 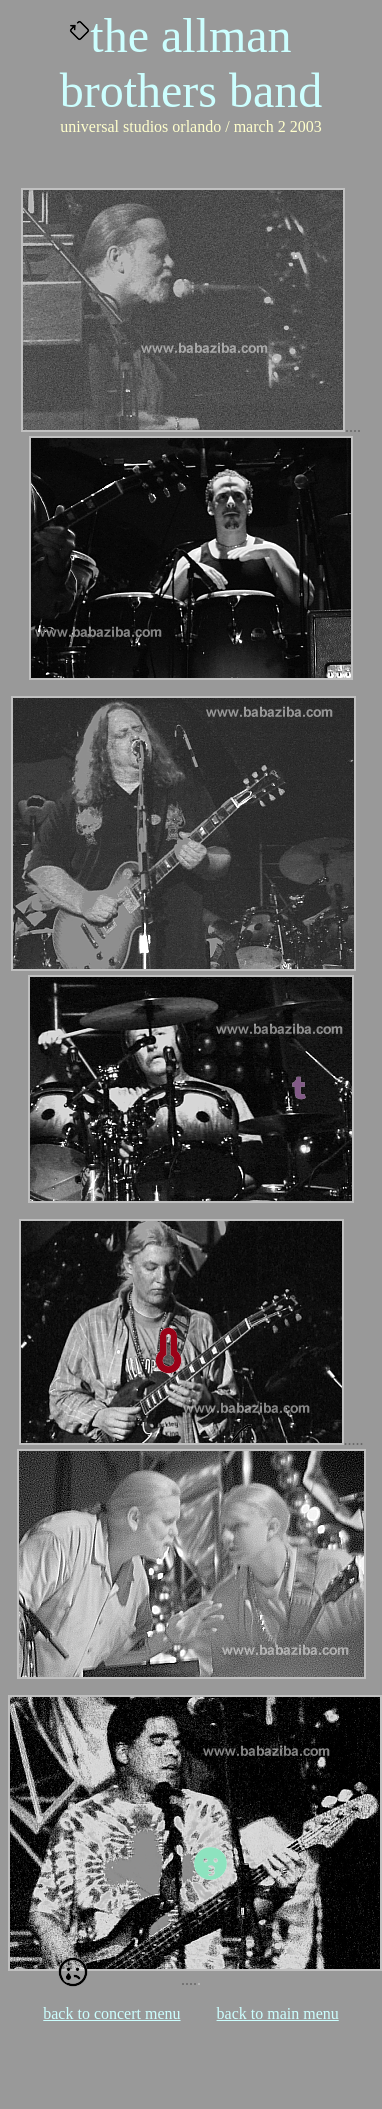 I want to click on indicates a sad or negative emotional state, so click(x=73, y=1972).